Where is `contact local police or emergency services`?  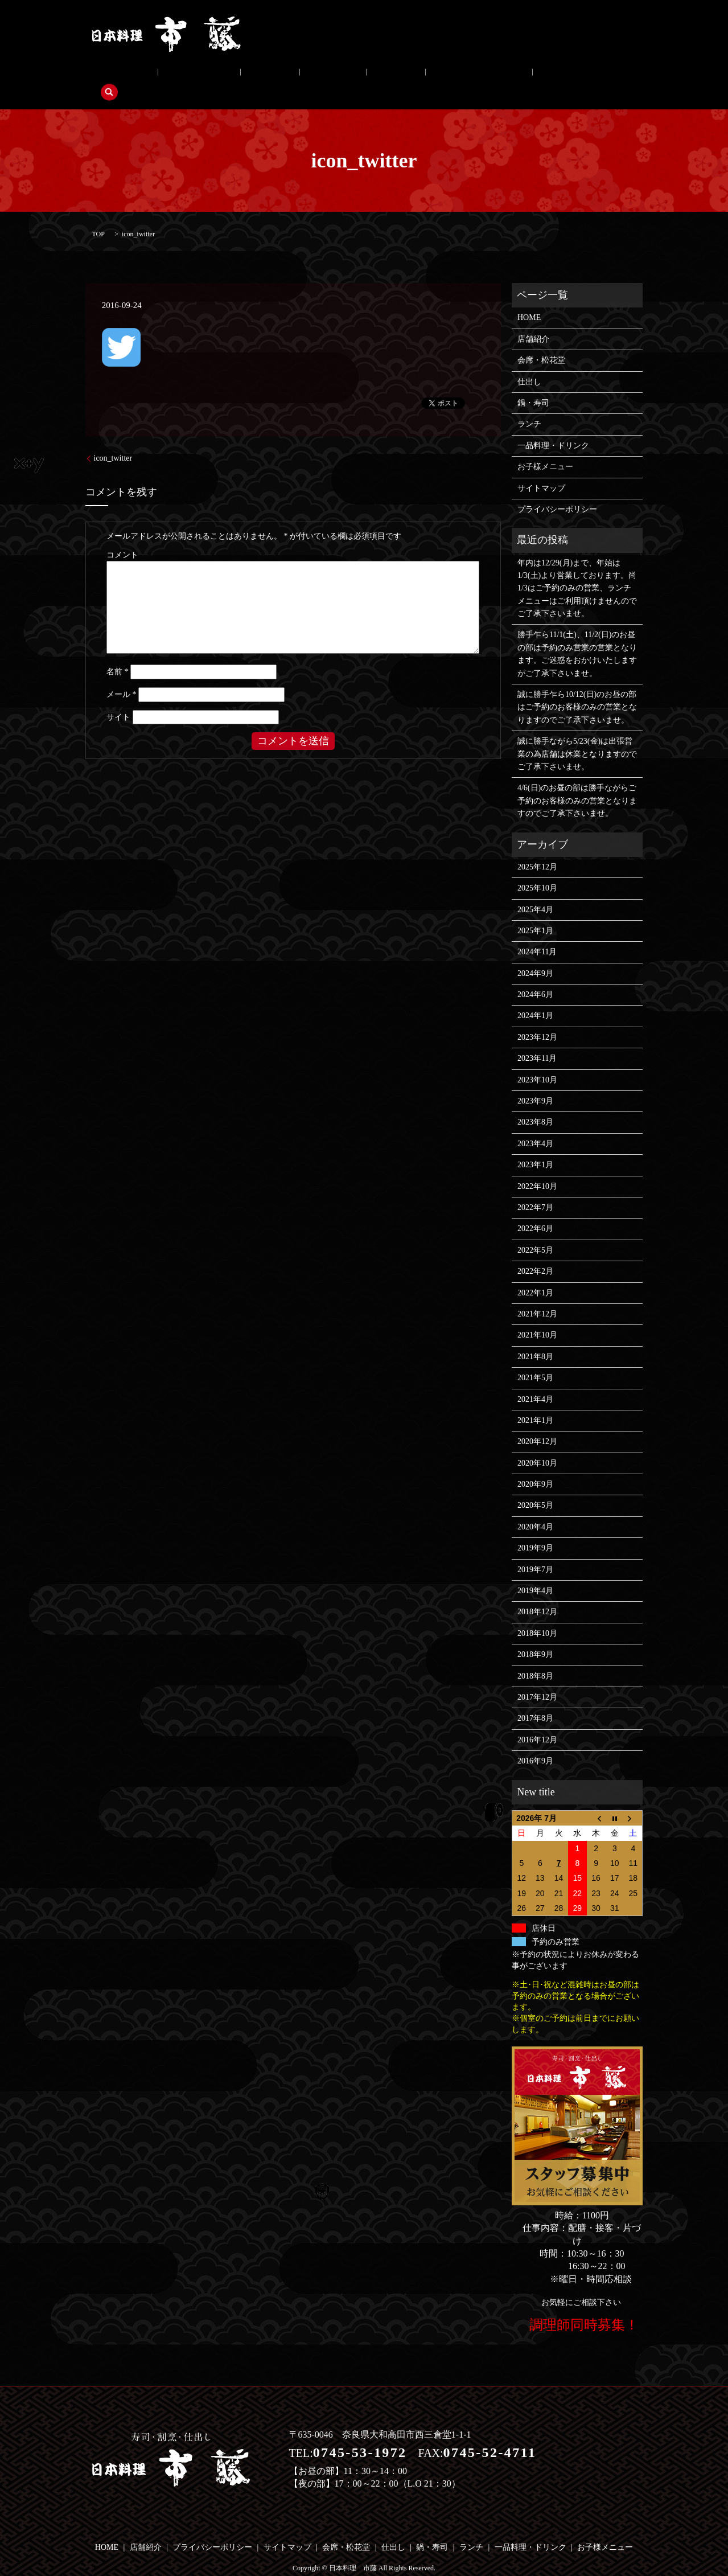
contact local police or emergency services is located at coordinates (322, 2192).